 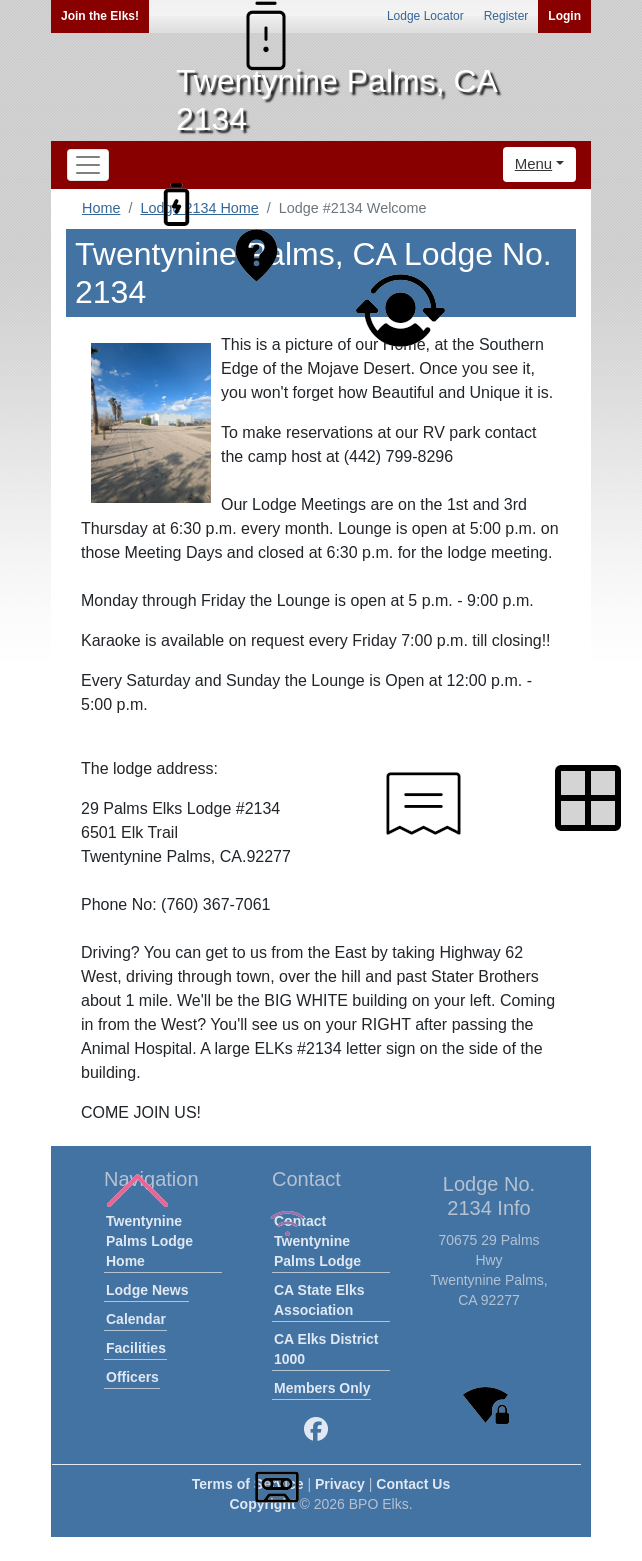 What do you see at coordinates (256, 255) in the screenshot?
I see `indicates an unknown or unidentified location` at bounding box center [256, 255].